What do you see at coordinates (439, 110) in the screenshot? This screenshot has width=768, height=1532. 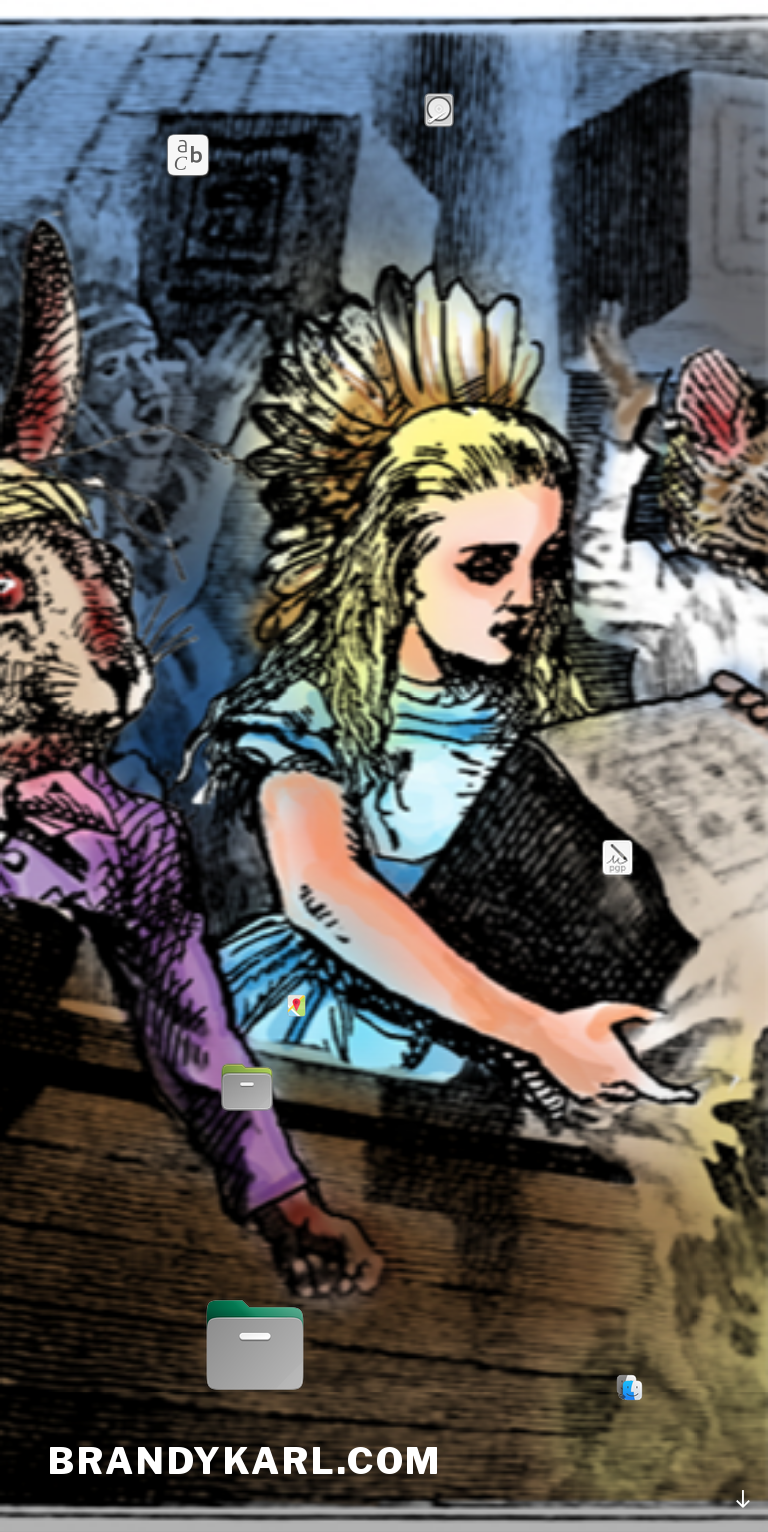 I see `open gnome disks utility` at bounding box center [439, 110].